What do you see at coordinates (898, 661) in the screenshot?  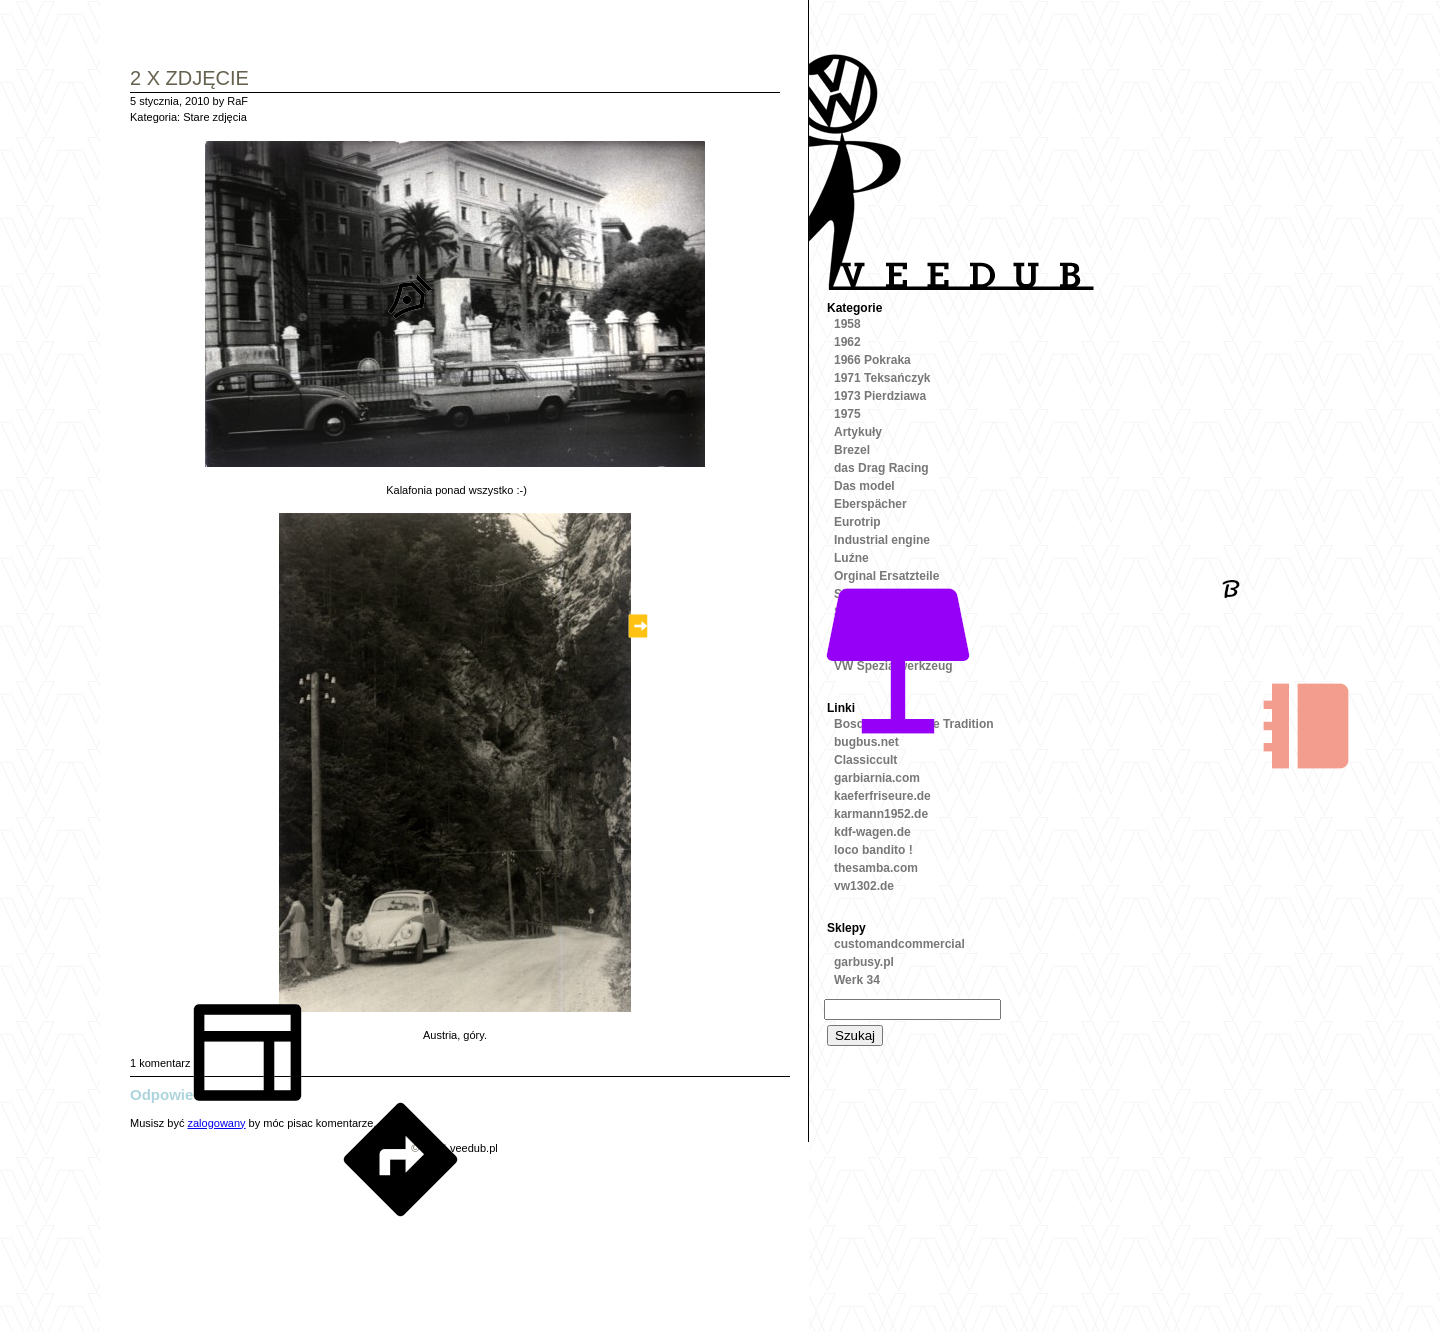 I see `open keynote presentation app` at bounding box center [898, 661].